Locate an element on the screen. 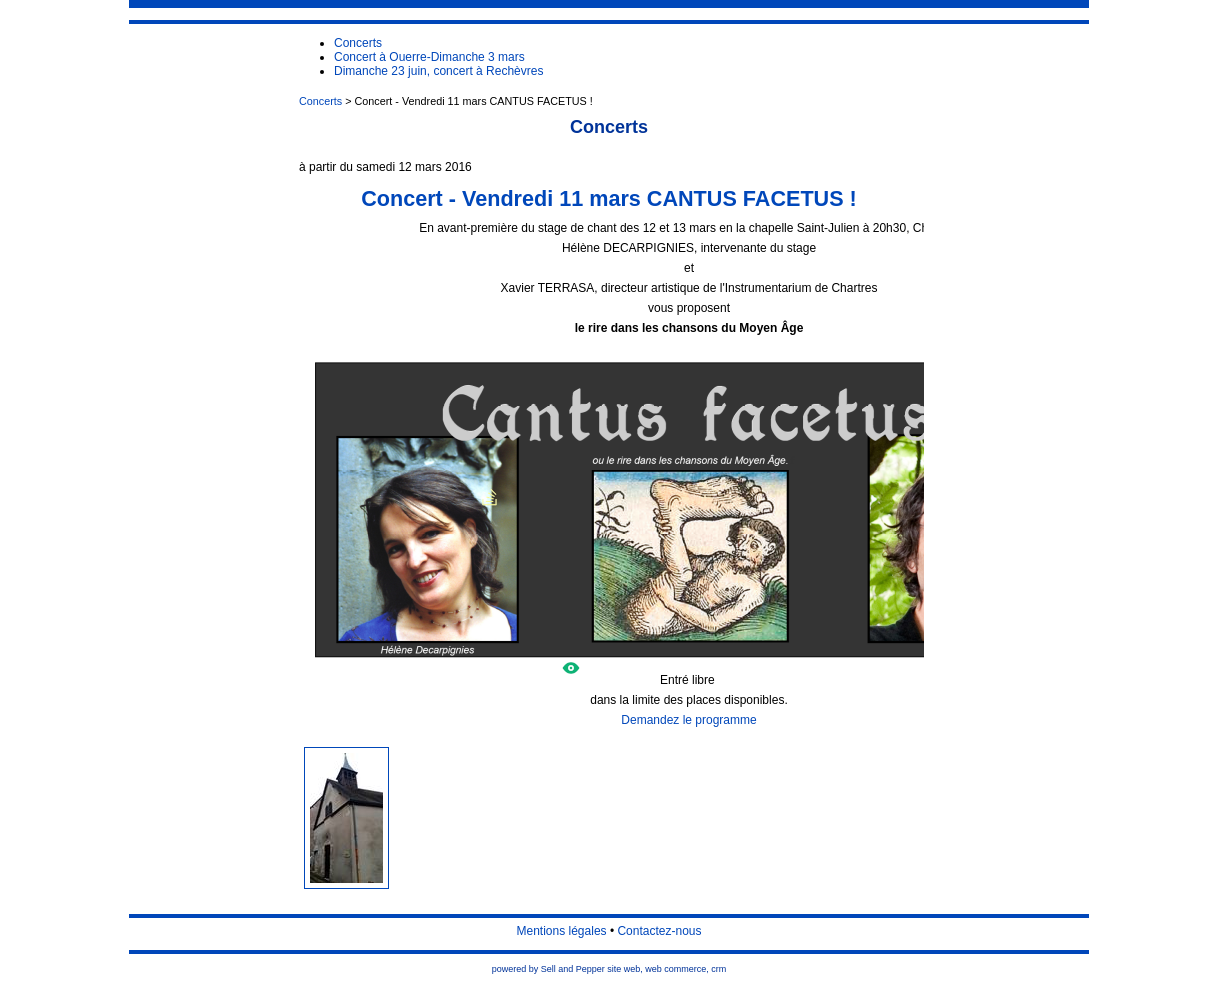  view or preview content is located at coordinates (571, 668).